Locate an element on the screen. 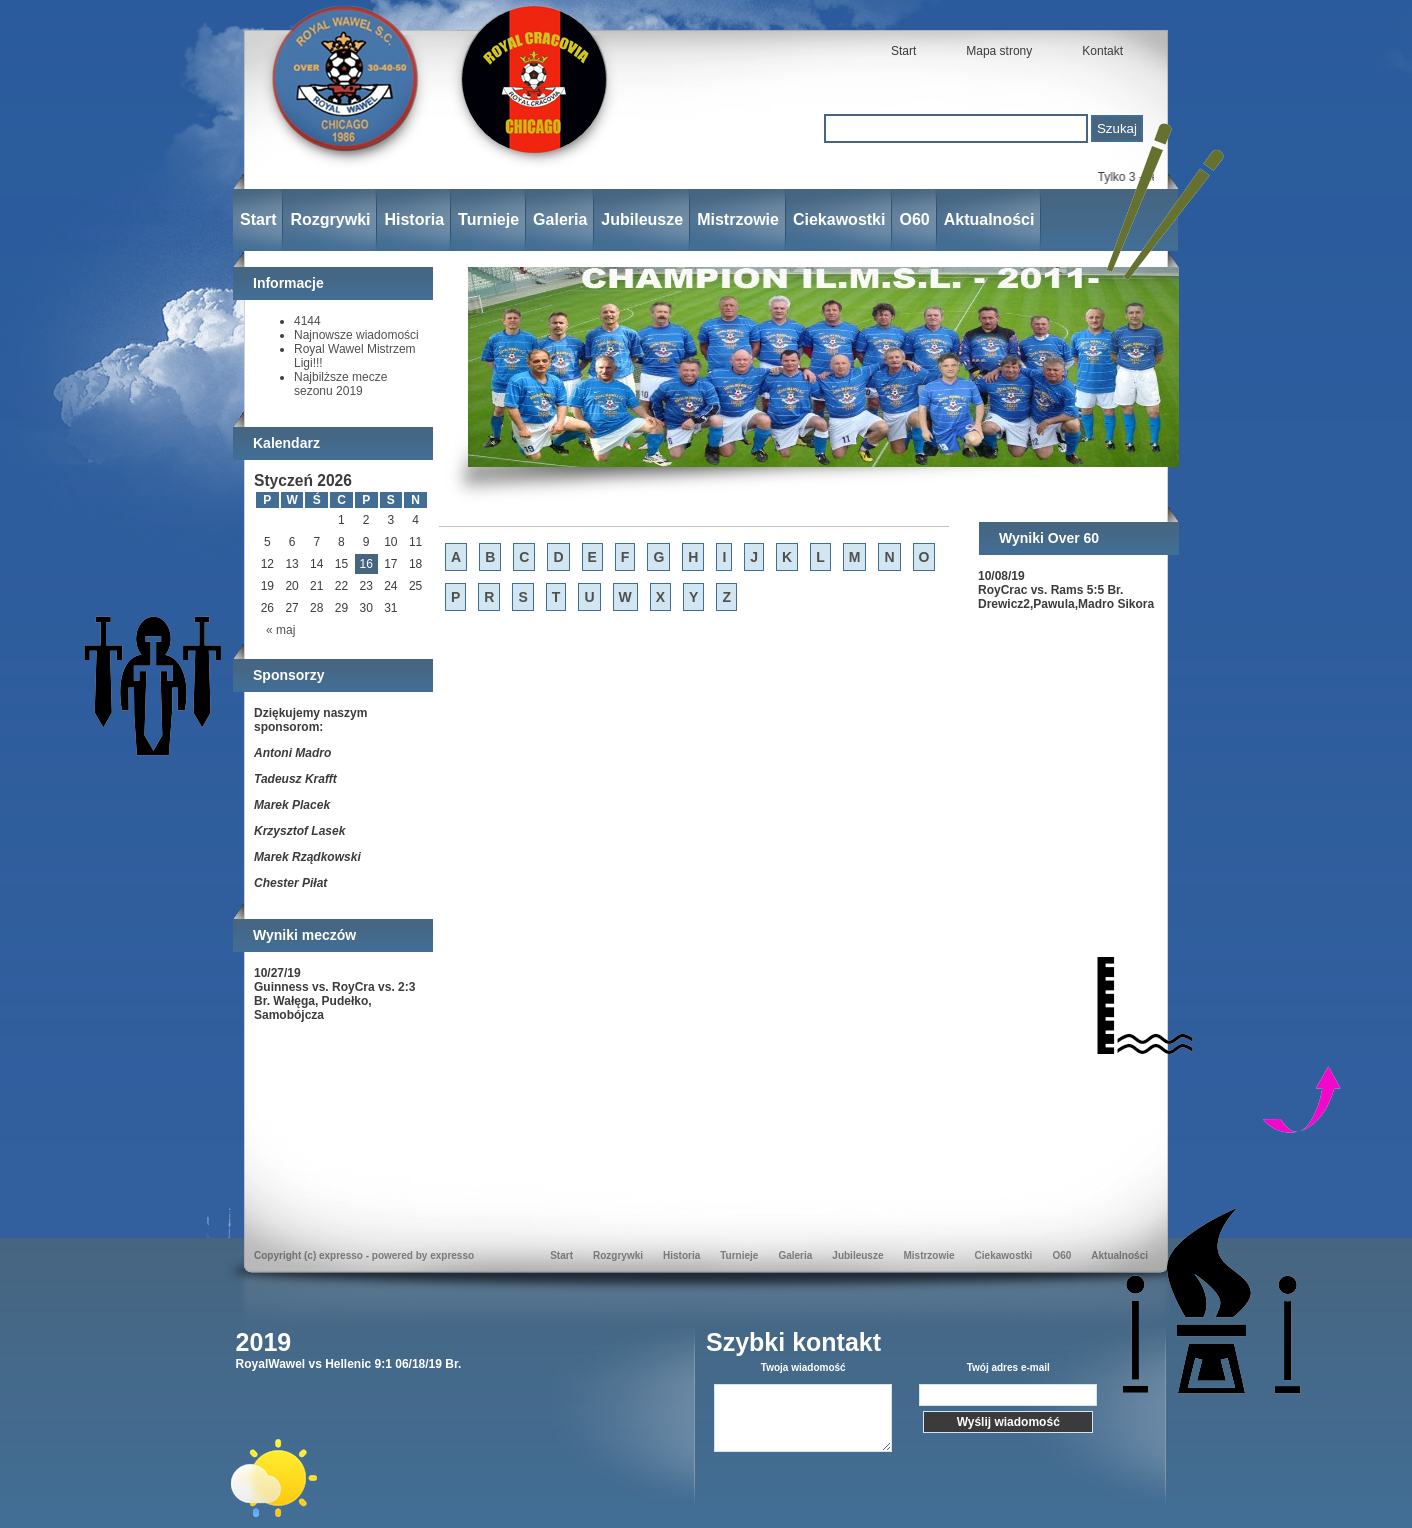 The image size is (1412, 1528). indicates low tide conditions is located at coordinates (1142, 1005).